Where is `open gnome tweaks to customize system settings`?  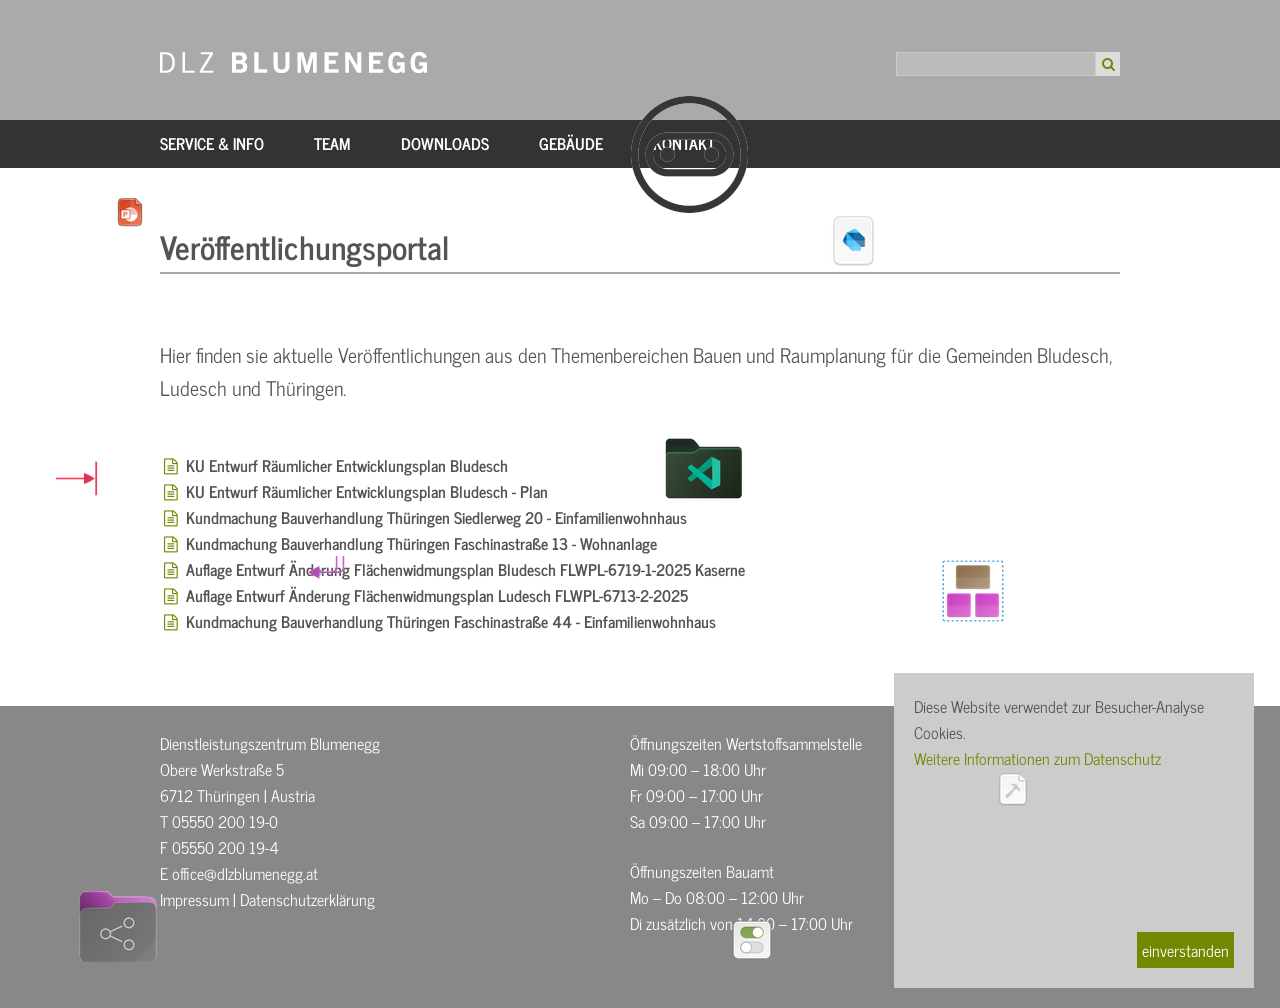 open gnome tweaks to customize system settings is located at coordinates (752, 940).